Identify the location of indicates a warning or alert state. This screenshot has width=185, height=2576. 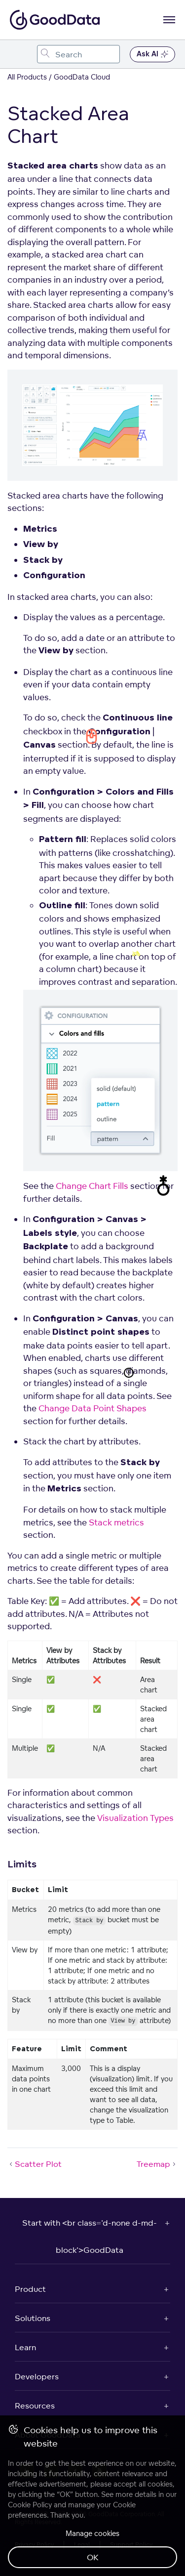
(129, 1373).